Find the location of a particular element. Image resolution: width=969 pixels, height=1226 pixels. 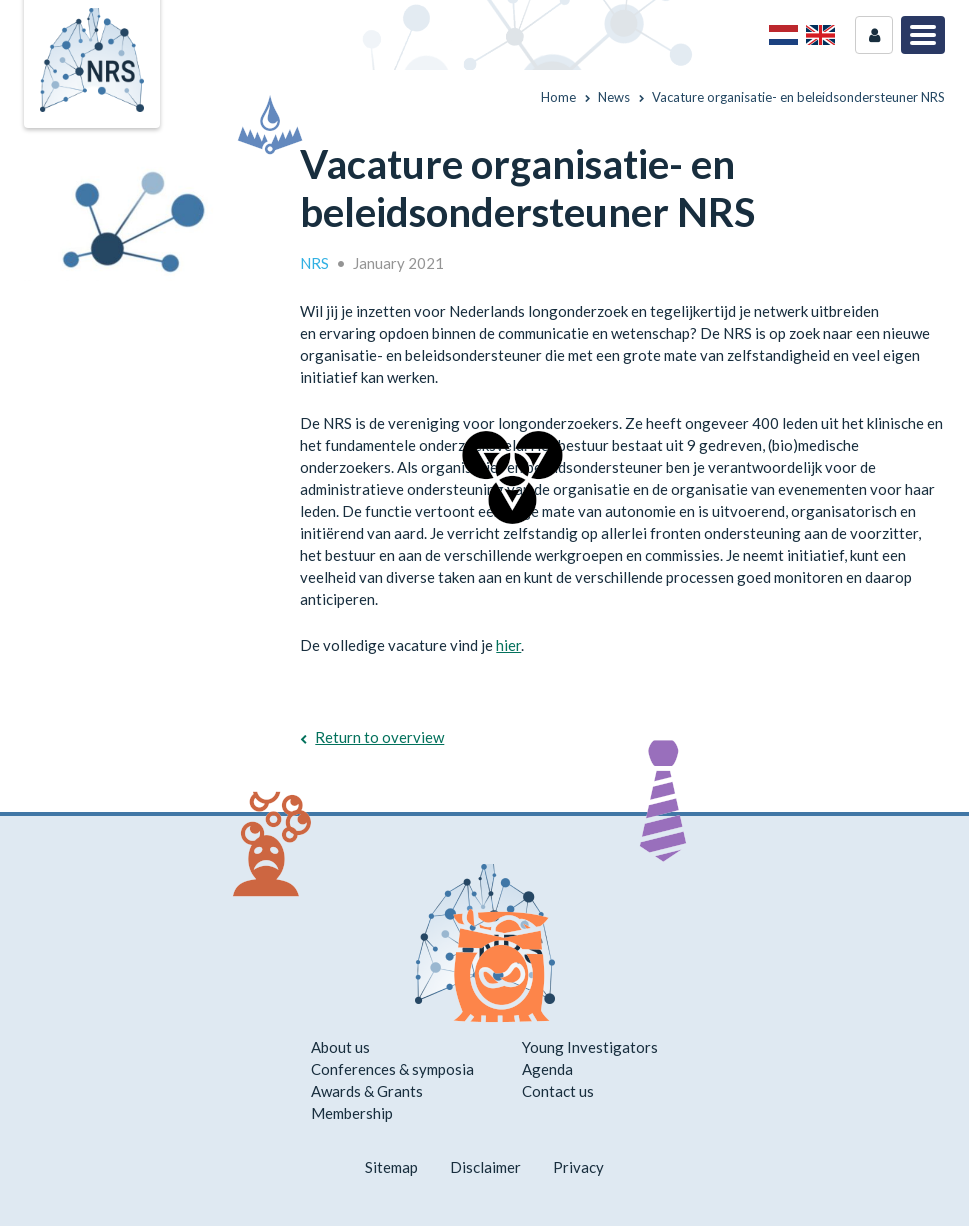

formal or business dress code indicator is located at coordinates (663, 801).